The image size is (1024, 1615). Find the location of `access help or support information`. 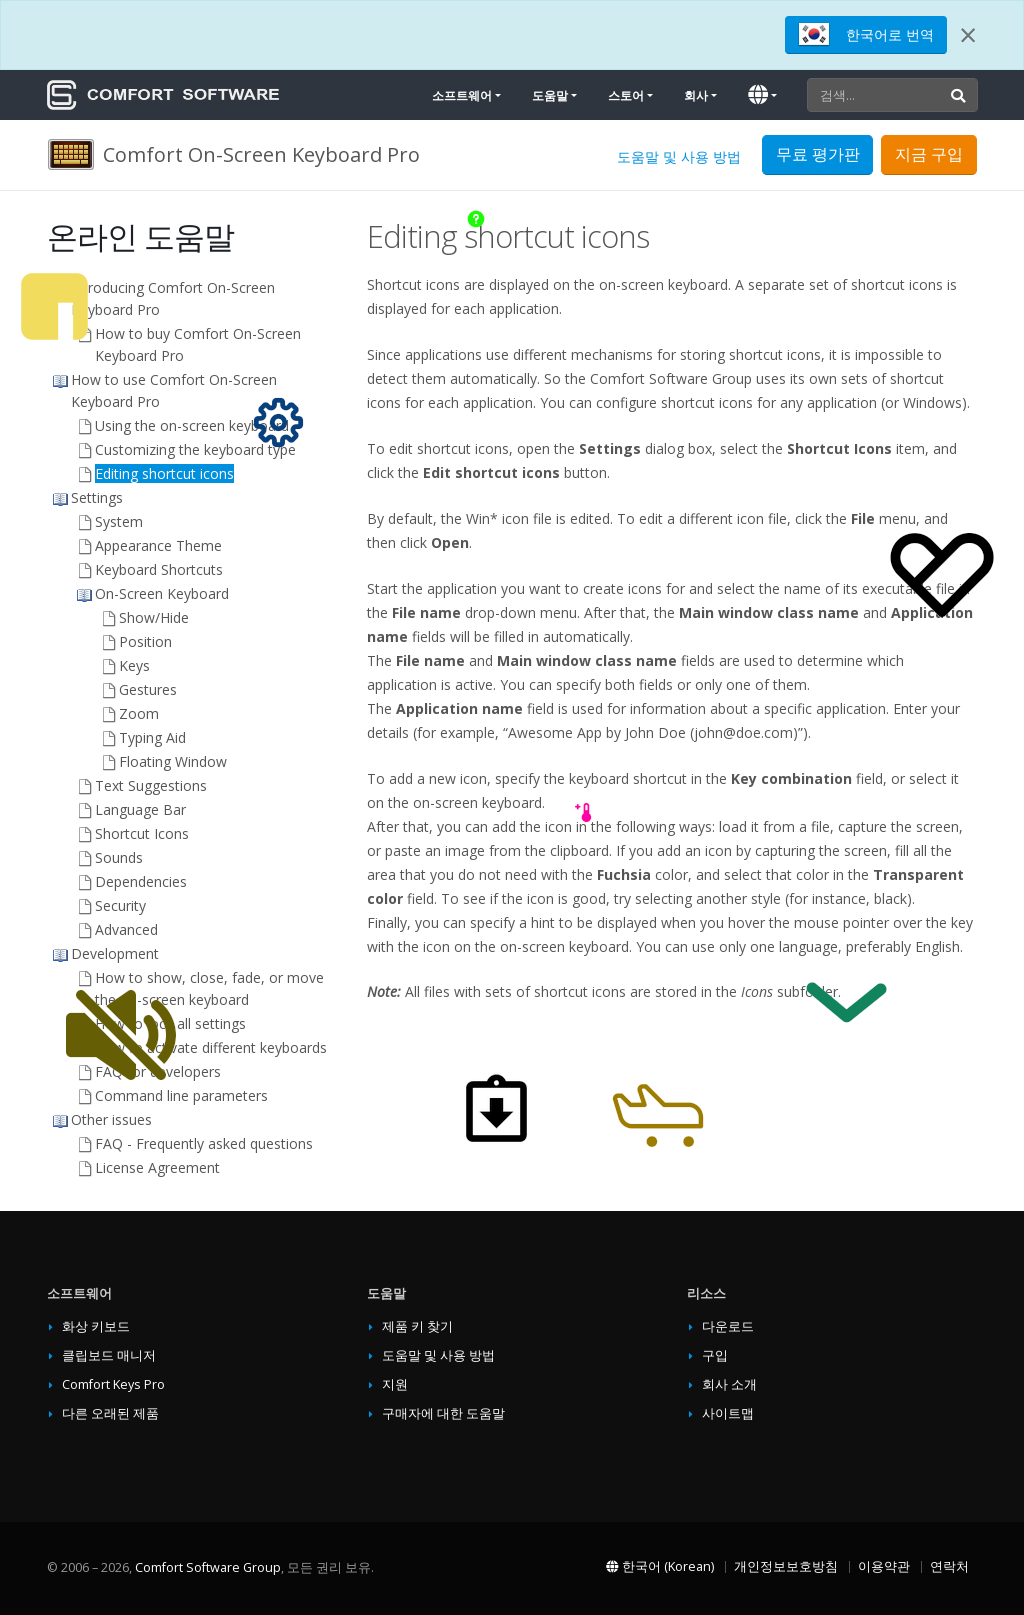

access help or support information is located at coordinates (476, 219).